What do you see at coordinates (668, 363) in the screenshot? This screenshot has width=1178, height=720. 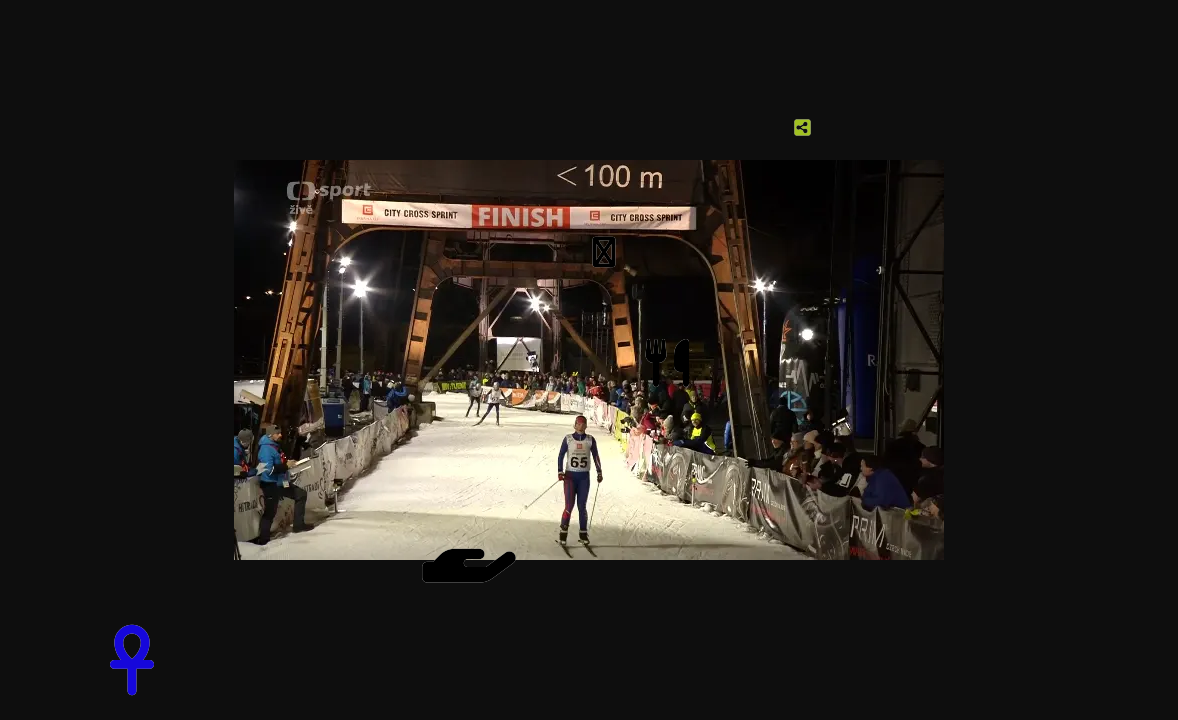 I see `find nearby restaurants or dining options` at bounding box center [668, 363].